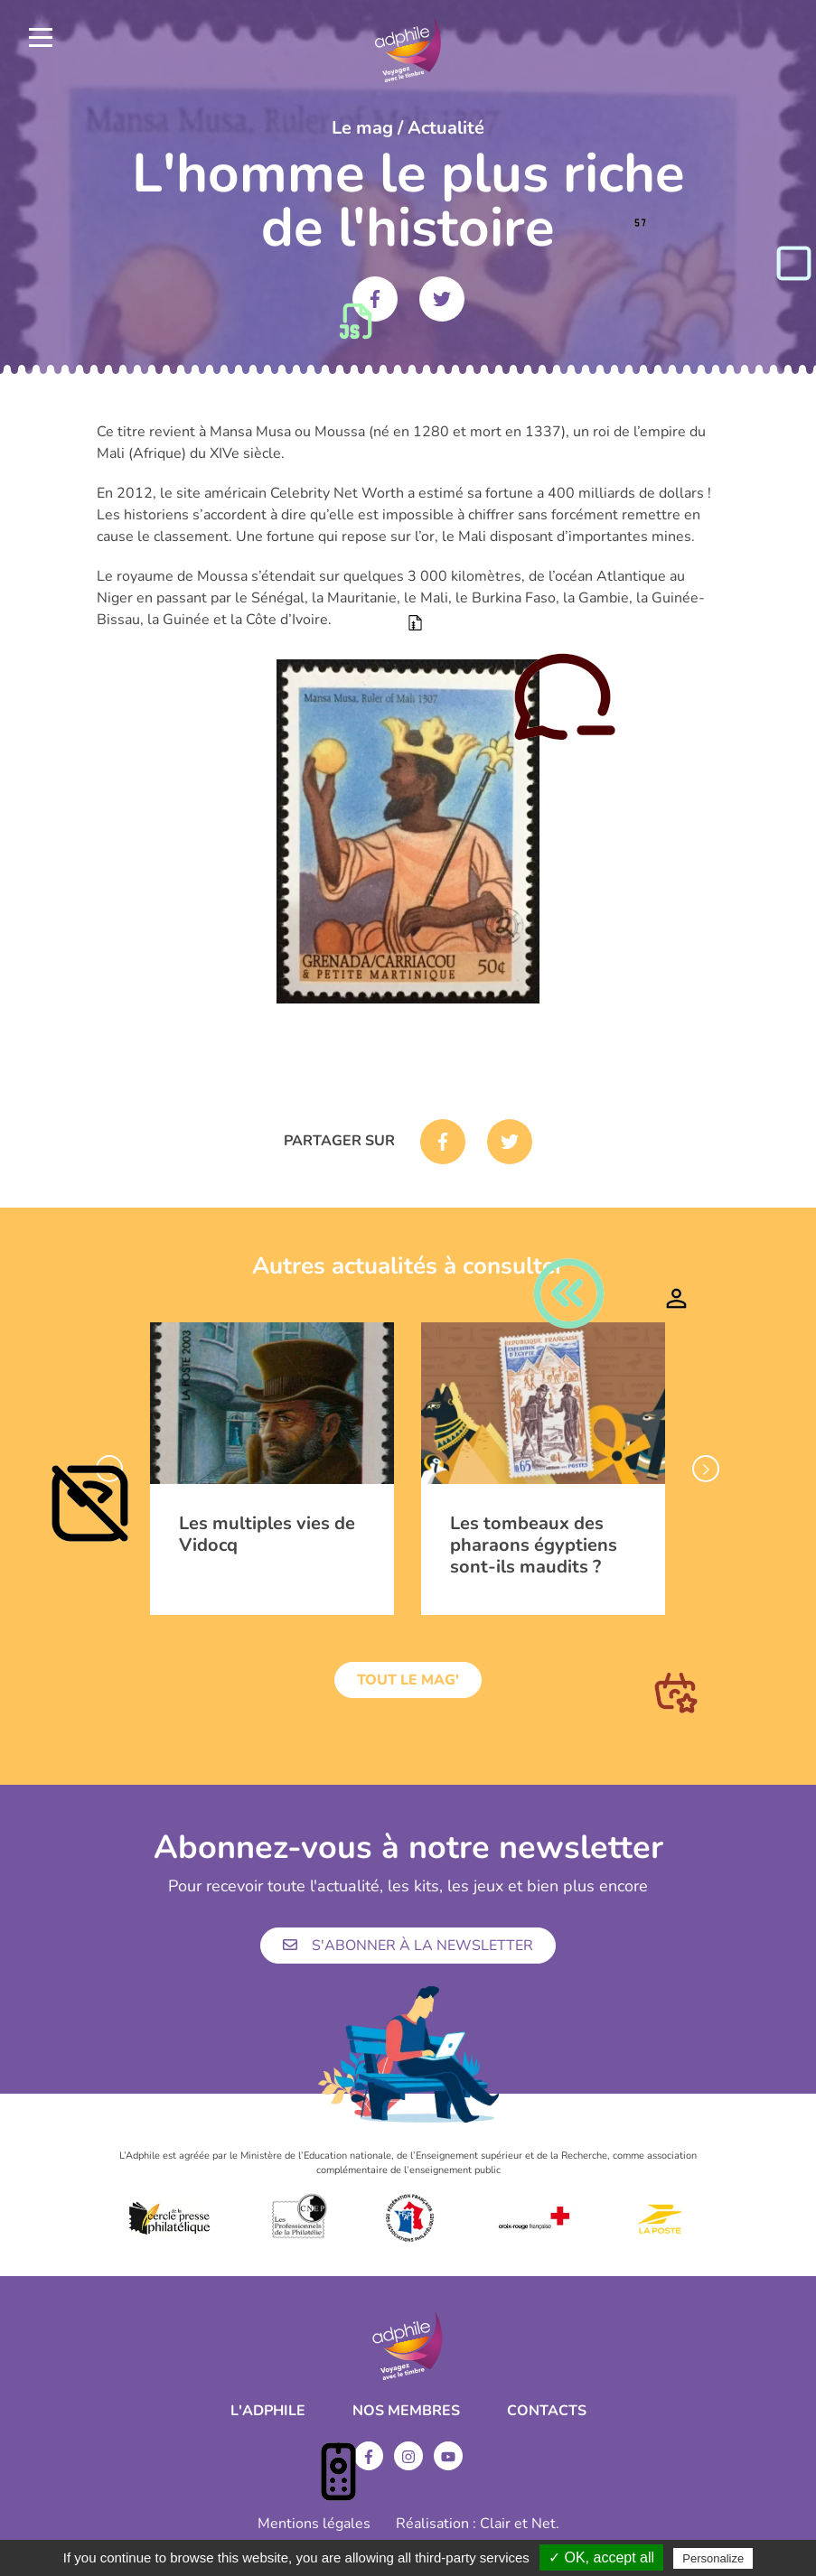 This screenshot has height=2576, width=816. I want to click on indicates scaling or resizing is disabled, so click(89, 1503).